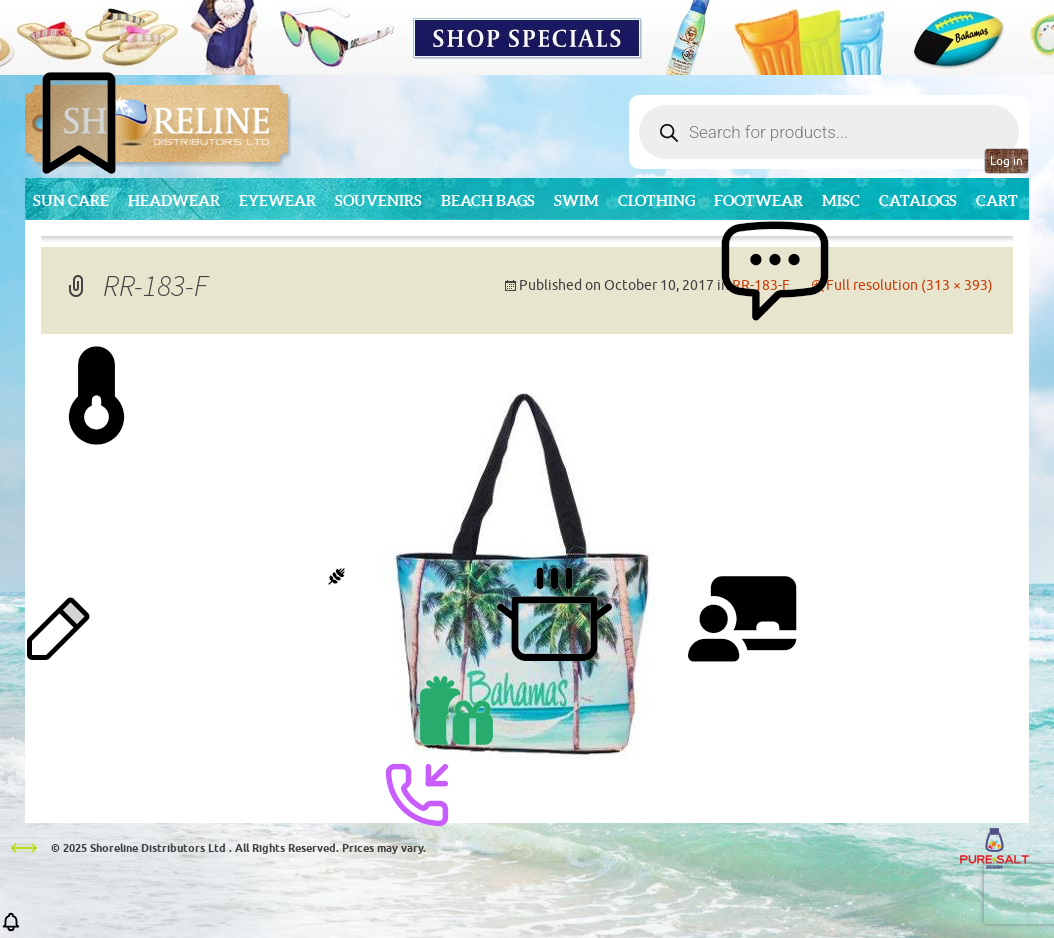  What do you see at coordinates (456, 712) in the screenshot?
I see `view gifts or rewards` at bounding box center [456, 712].